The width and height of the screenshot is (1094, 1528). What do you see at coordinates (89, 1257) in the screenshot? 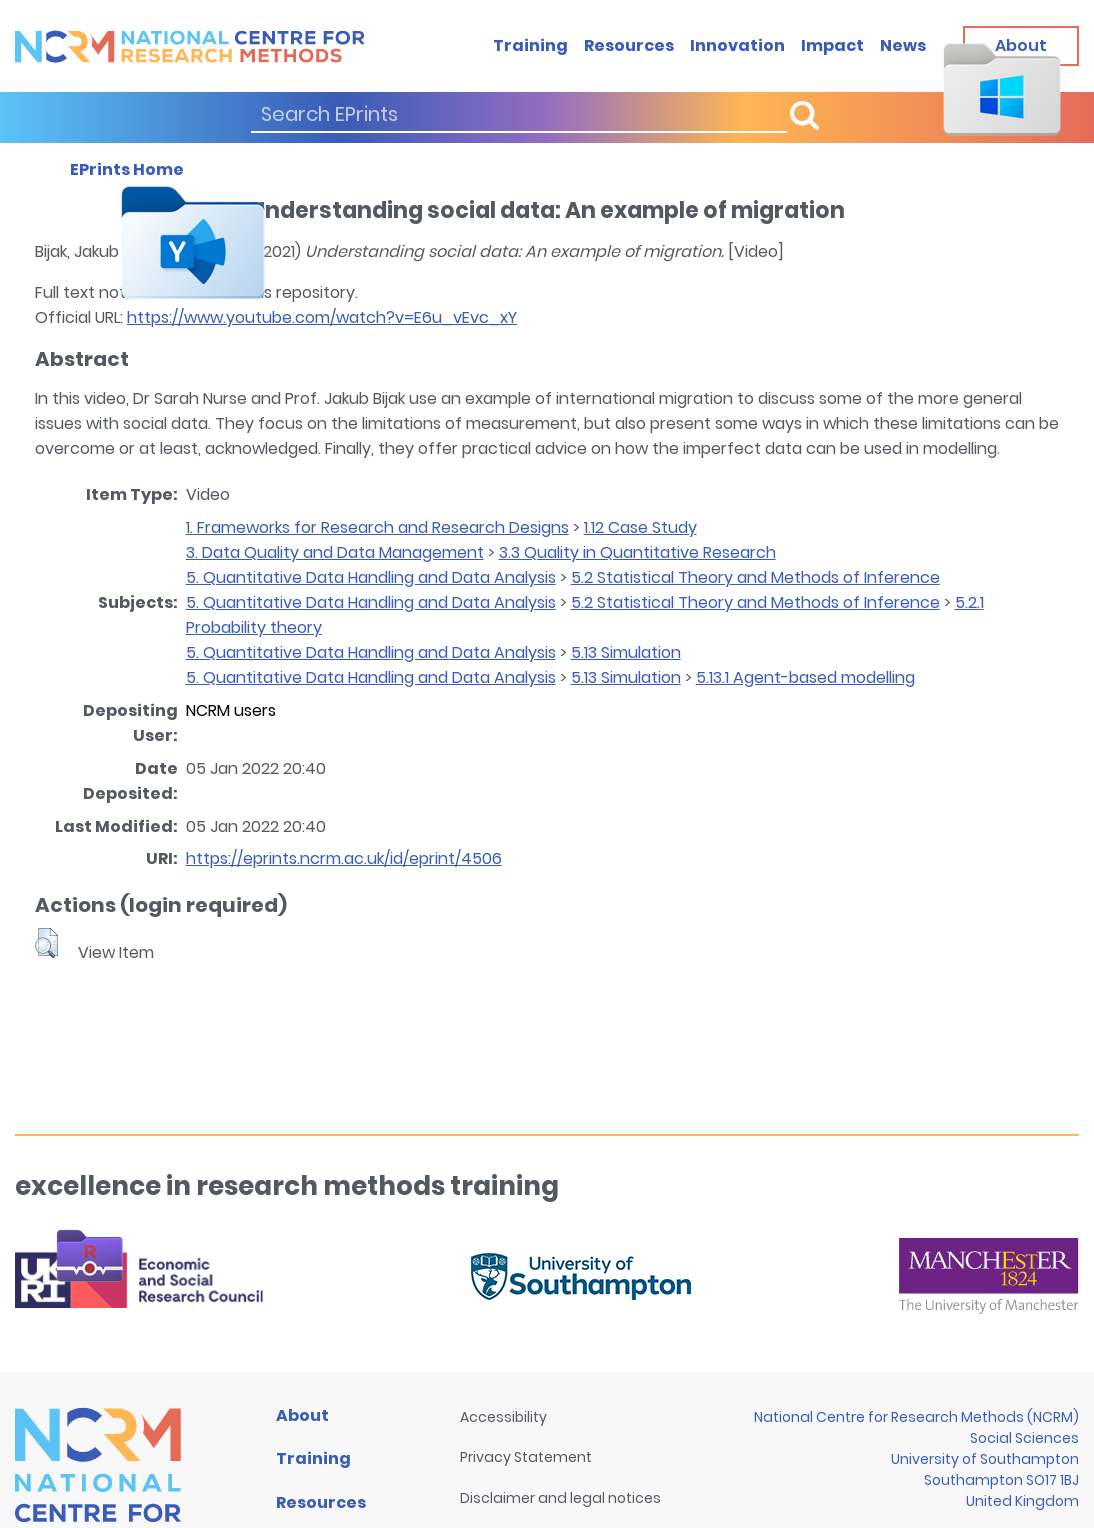
I see `folder for Pokémon Team Rocket collection or fan content` at bounding box center [89, 1257].